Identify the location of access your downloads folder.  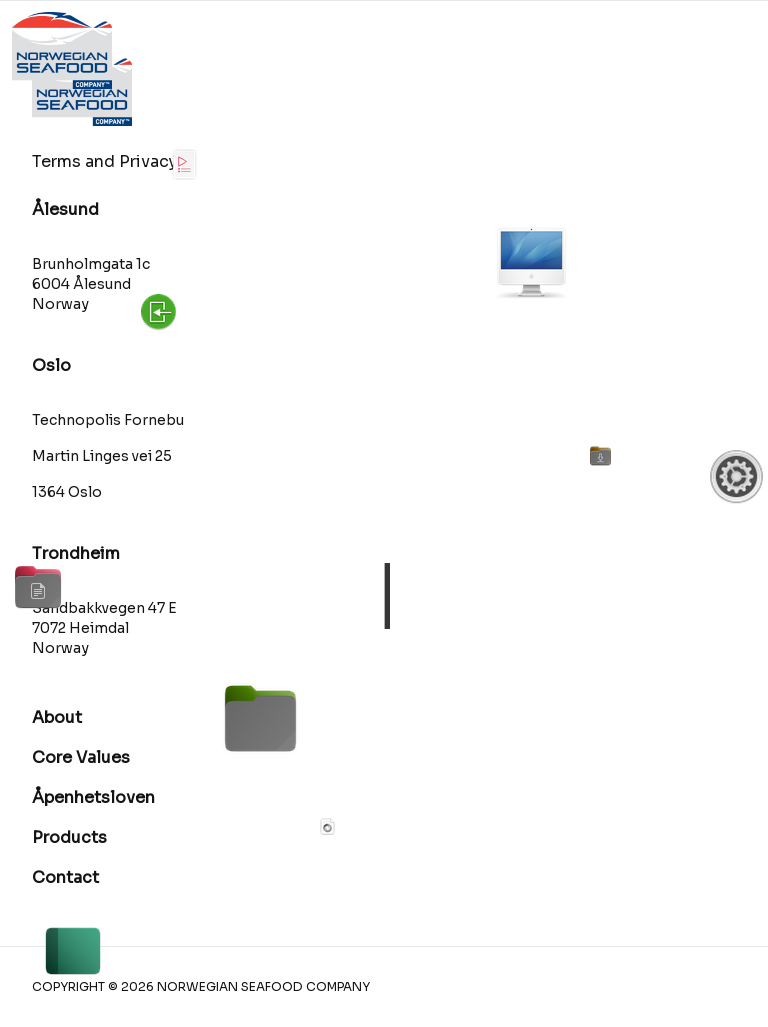
(600, 455).